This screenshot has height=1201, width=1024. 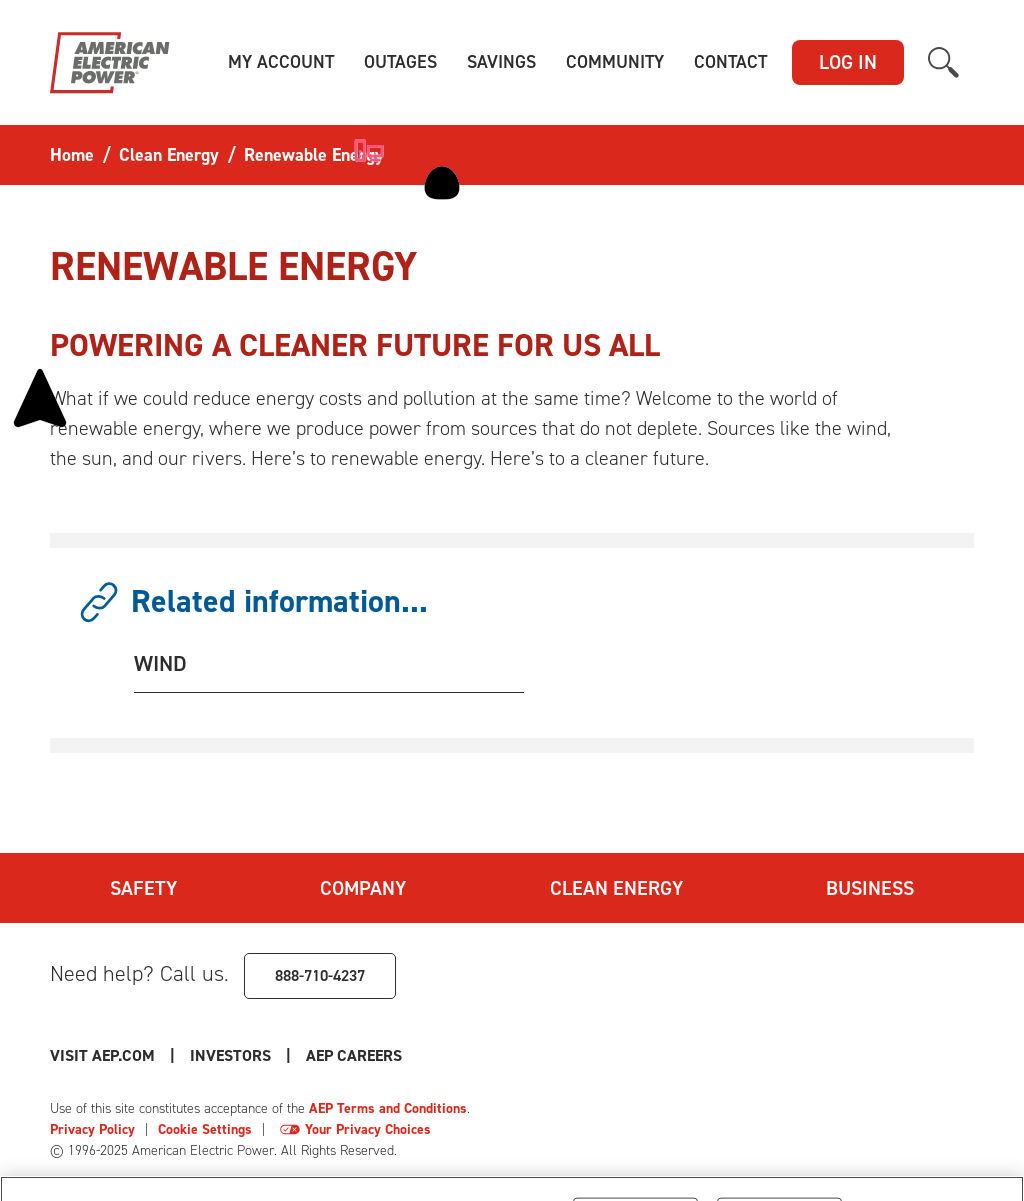 I want to click on start navigation or get directions, so click(x=40, y=398).